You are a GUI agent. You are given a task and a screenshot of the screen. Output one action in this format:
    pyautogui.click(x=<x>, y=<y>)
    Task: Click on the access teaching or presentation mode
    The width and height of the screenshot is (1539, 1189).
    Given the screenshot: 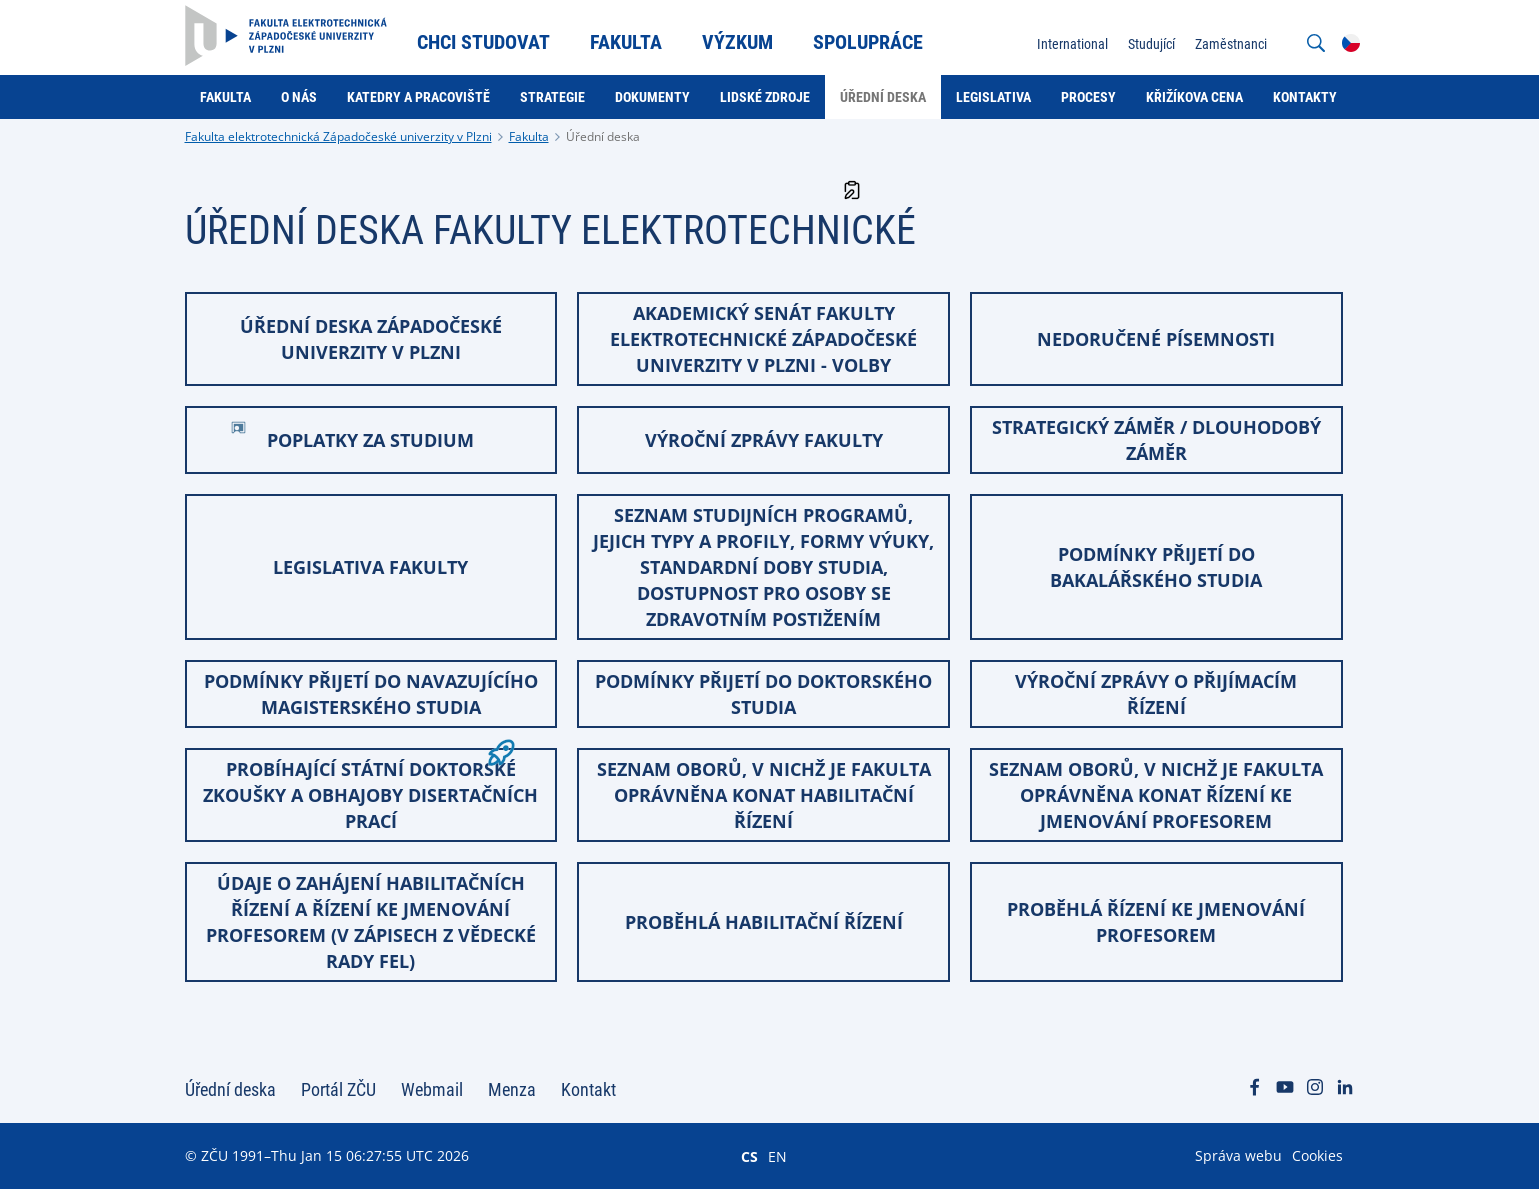 What is the action you would take?
    pyautogui.click(x=238, y=427)
    